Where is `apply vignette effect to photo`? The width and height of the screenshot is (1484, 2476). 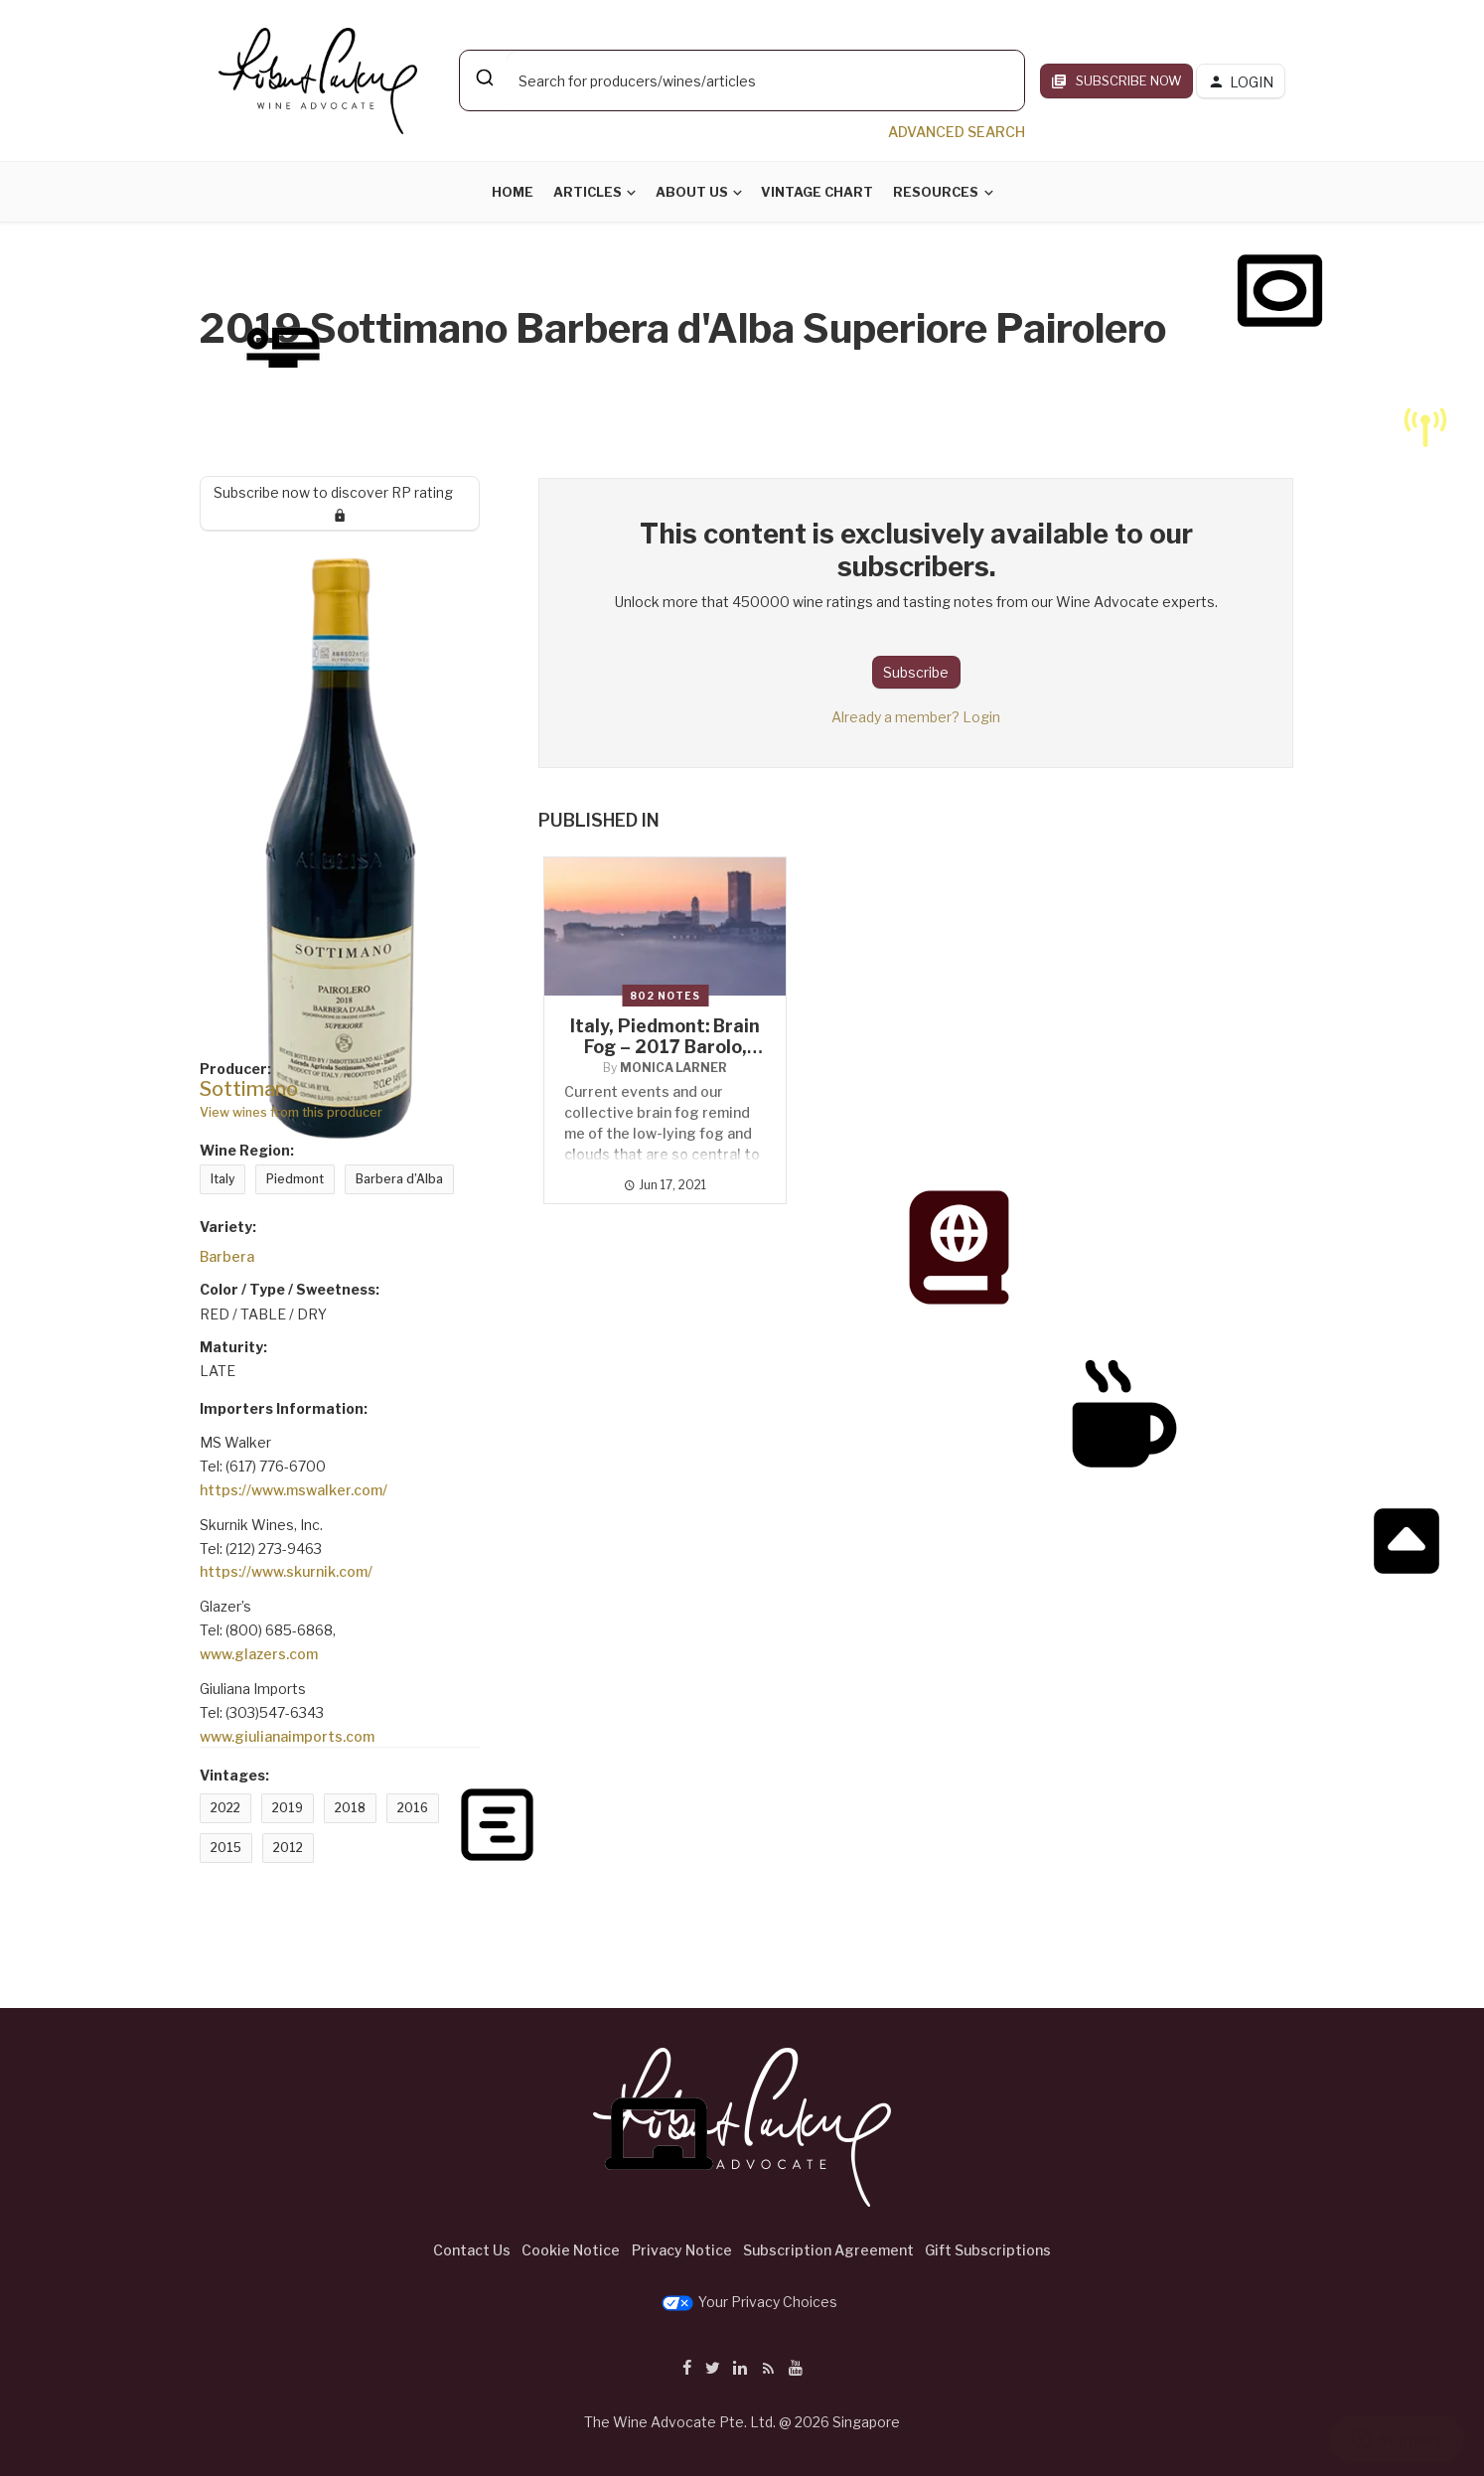
apply vignette effect to photo is located at coordinates (1279, 290).